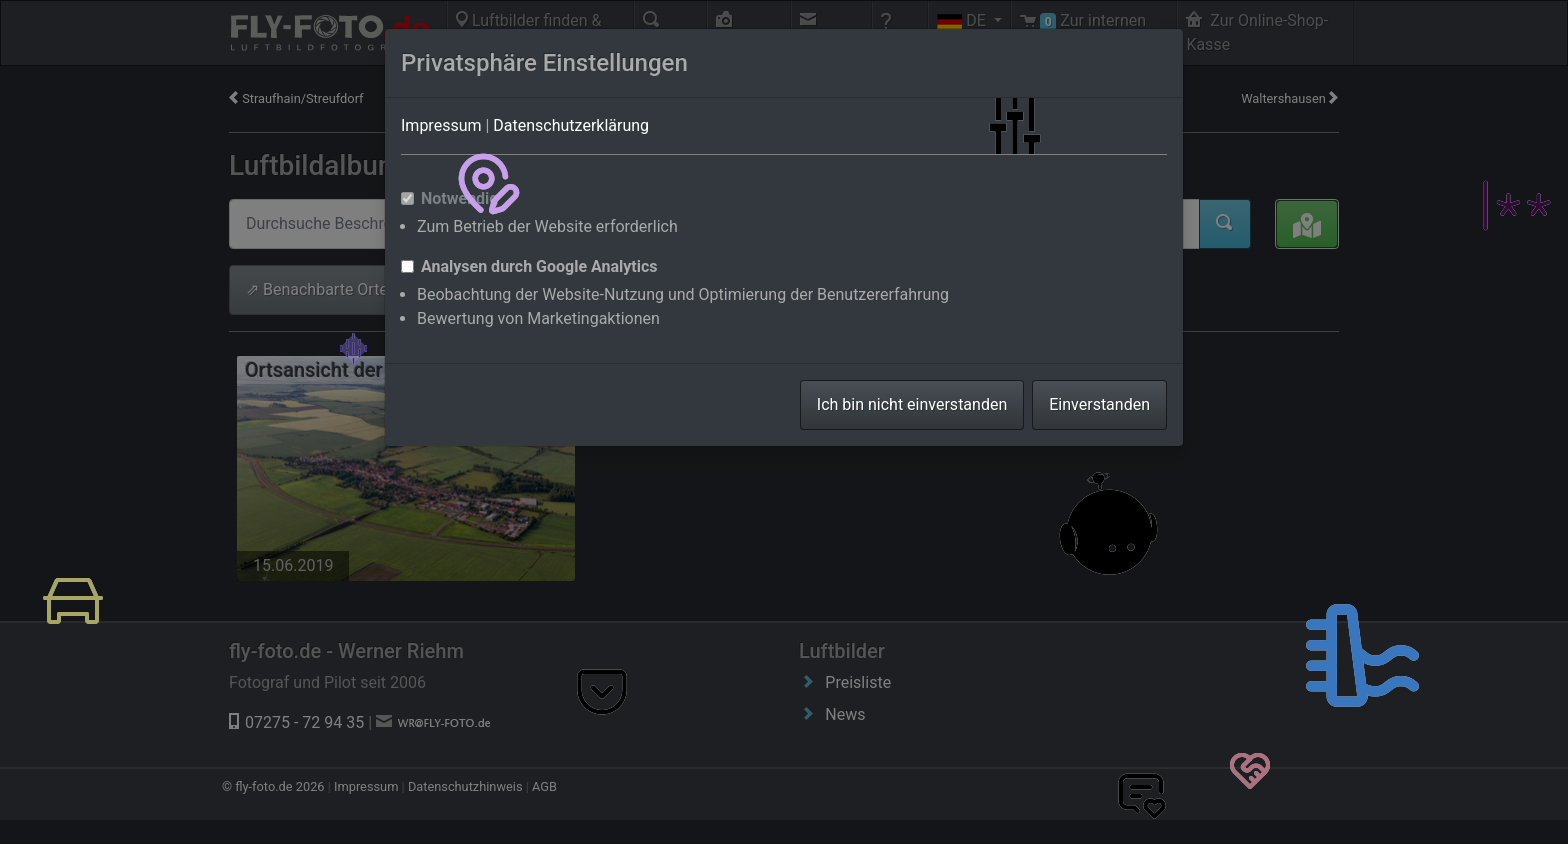 Image resolution: width=1568 pixels, height=844 pixels. I want to click on ionitron mascot logo for ionic framework, so click(1108, 523).